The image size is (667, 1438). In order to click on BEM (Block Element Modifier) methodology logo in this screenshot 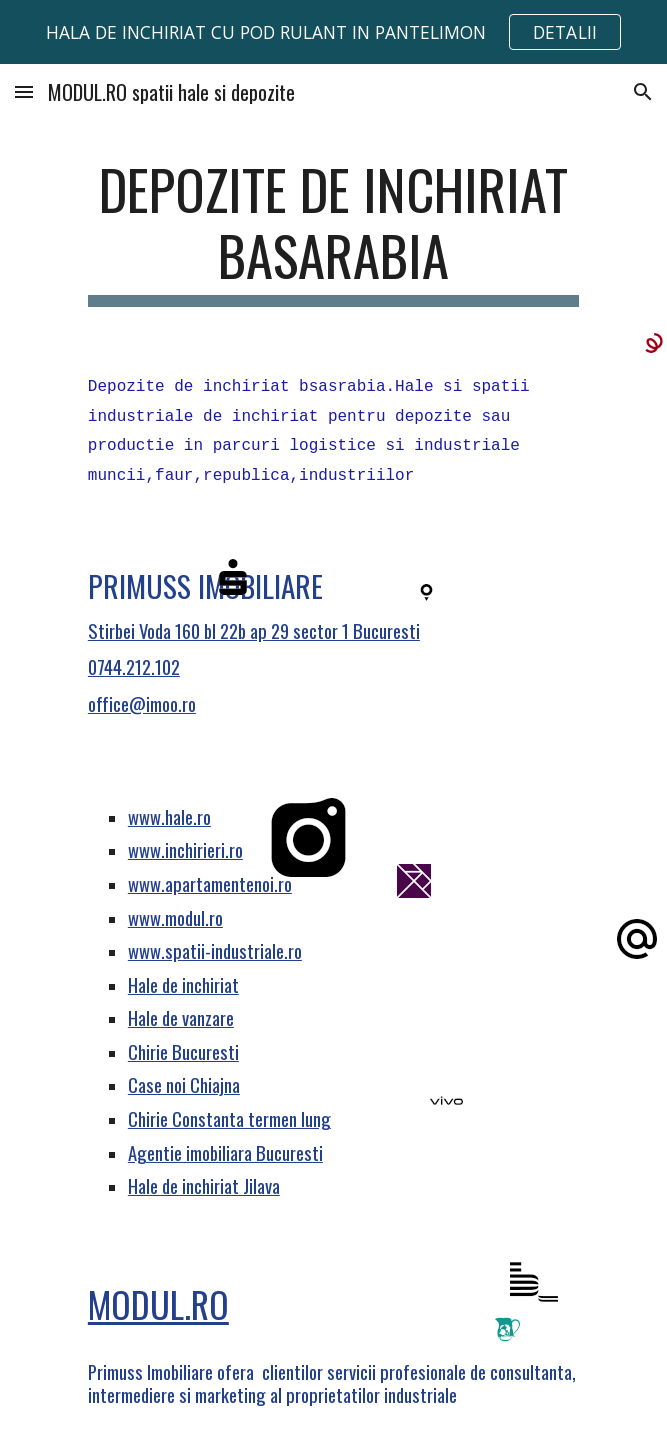, I will do `click(534, 1282)`.